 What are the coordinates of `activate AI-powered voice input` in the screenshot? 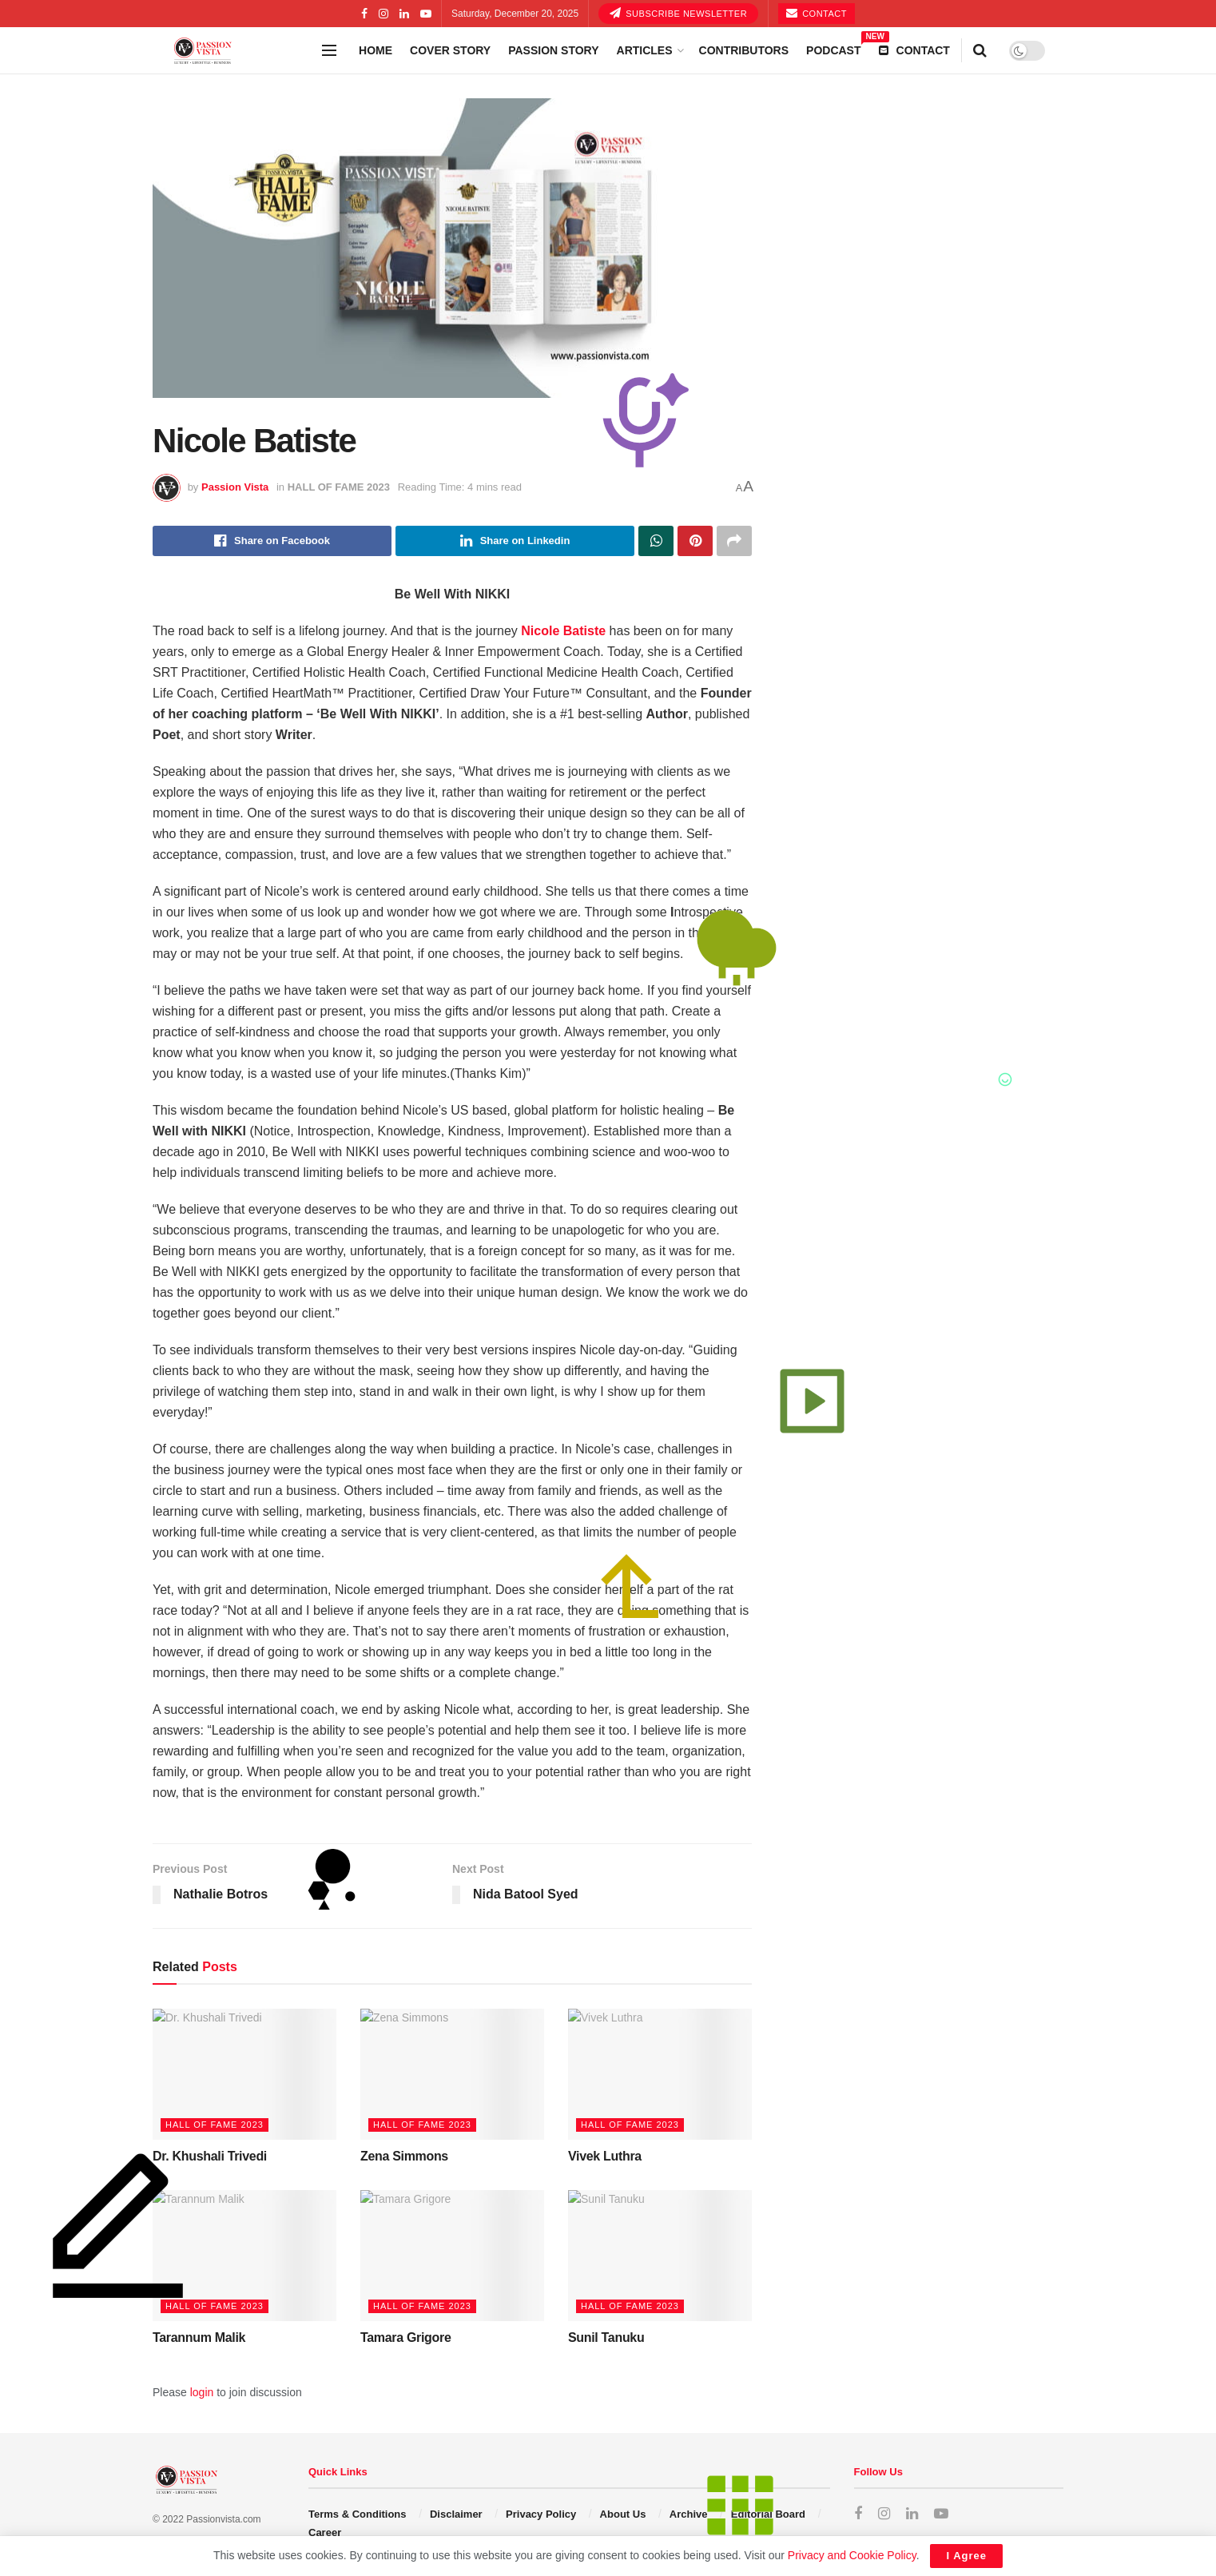 It's located at (639, 422).